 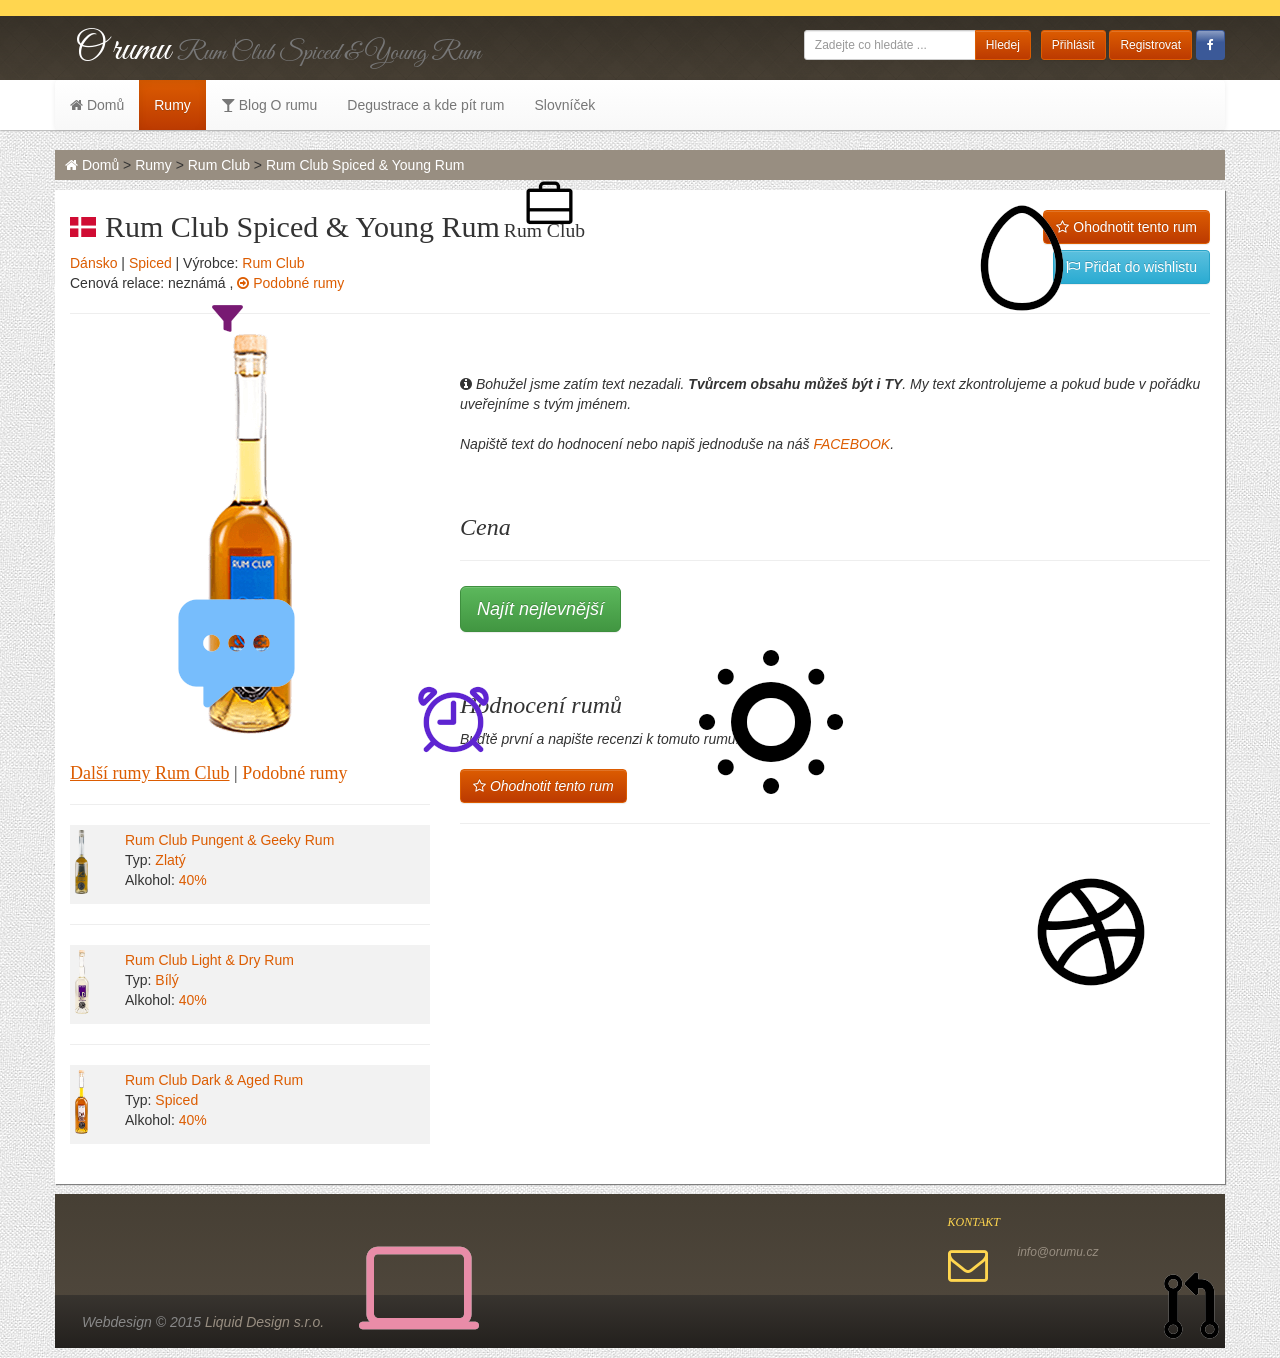 I want to click on open chat or messaging, so click(x=236, y=653).